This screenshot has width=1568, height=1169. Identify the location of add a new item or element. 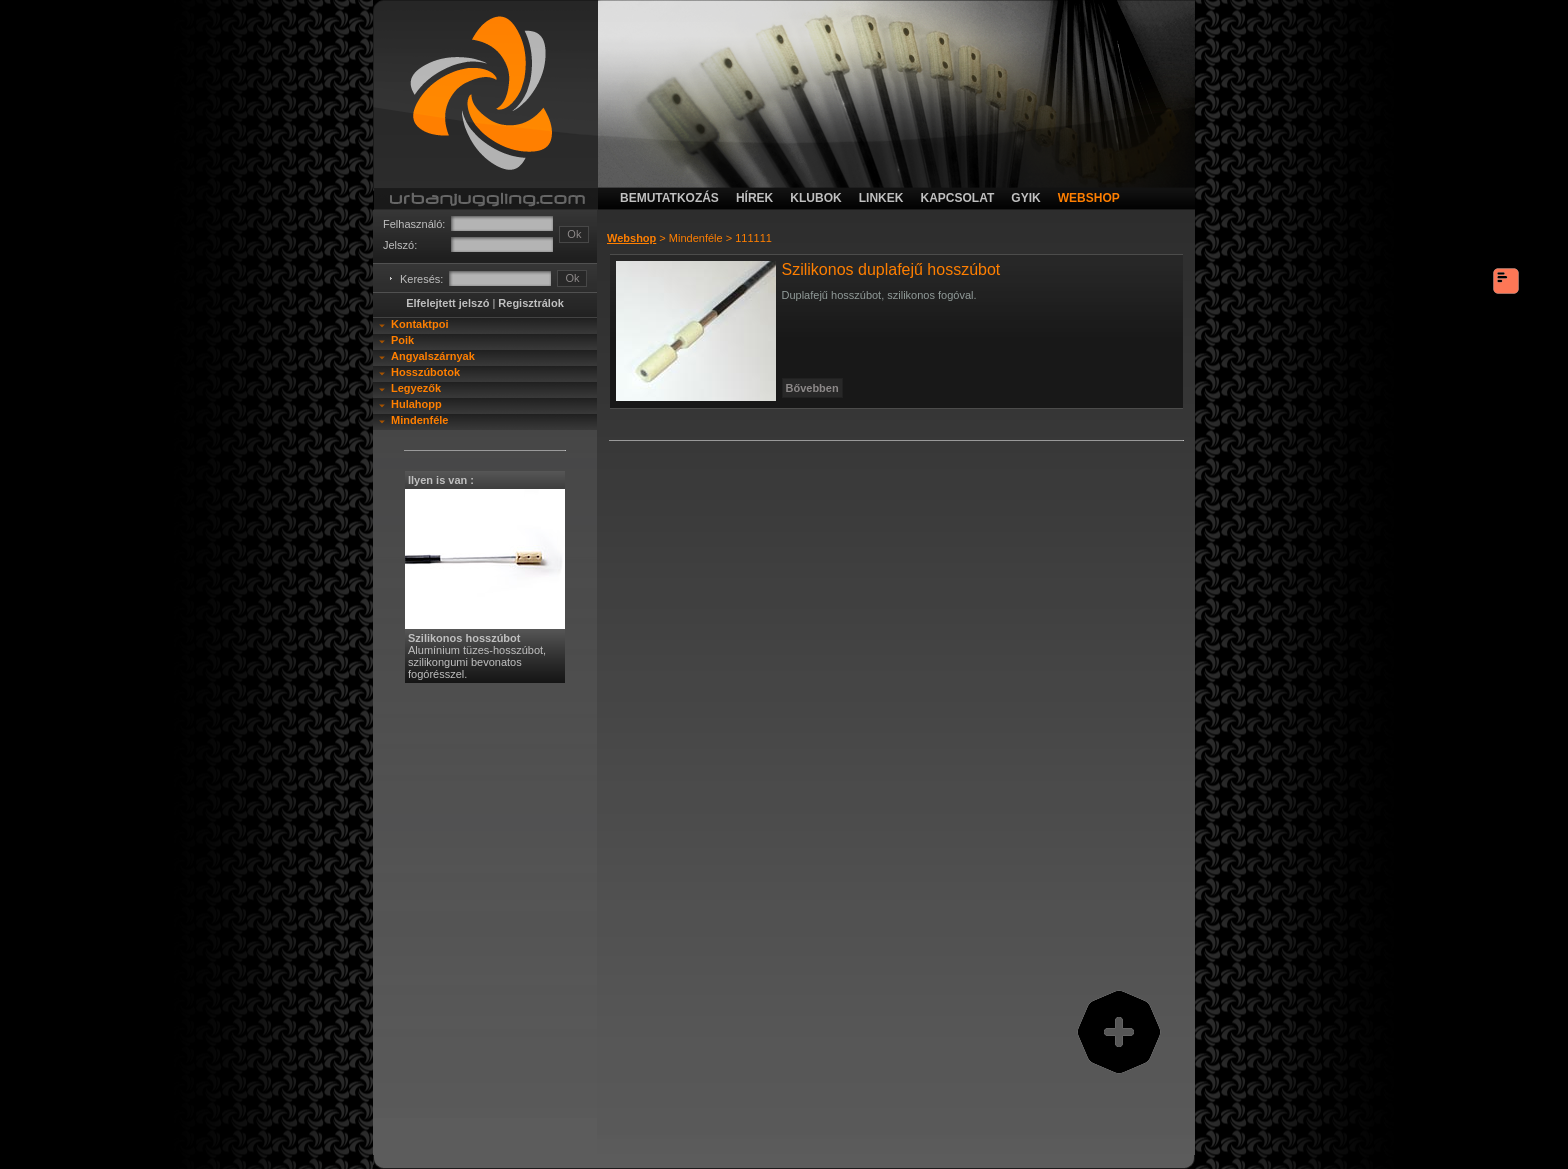
(1119, 1032).